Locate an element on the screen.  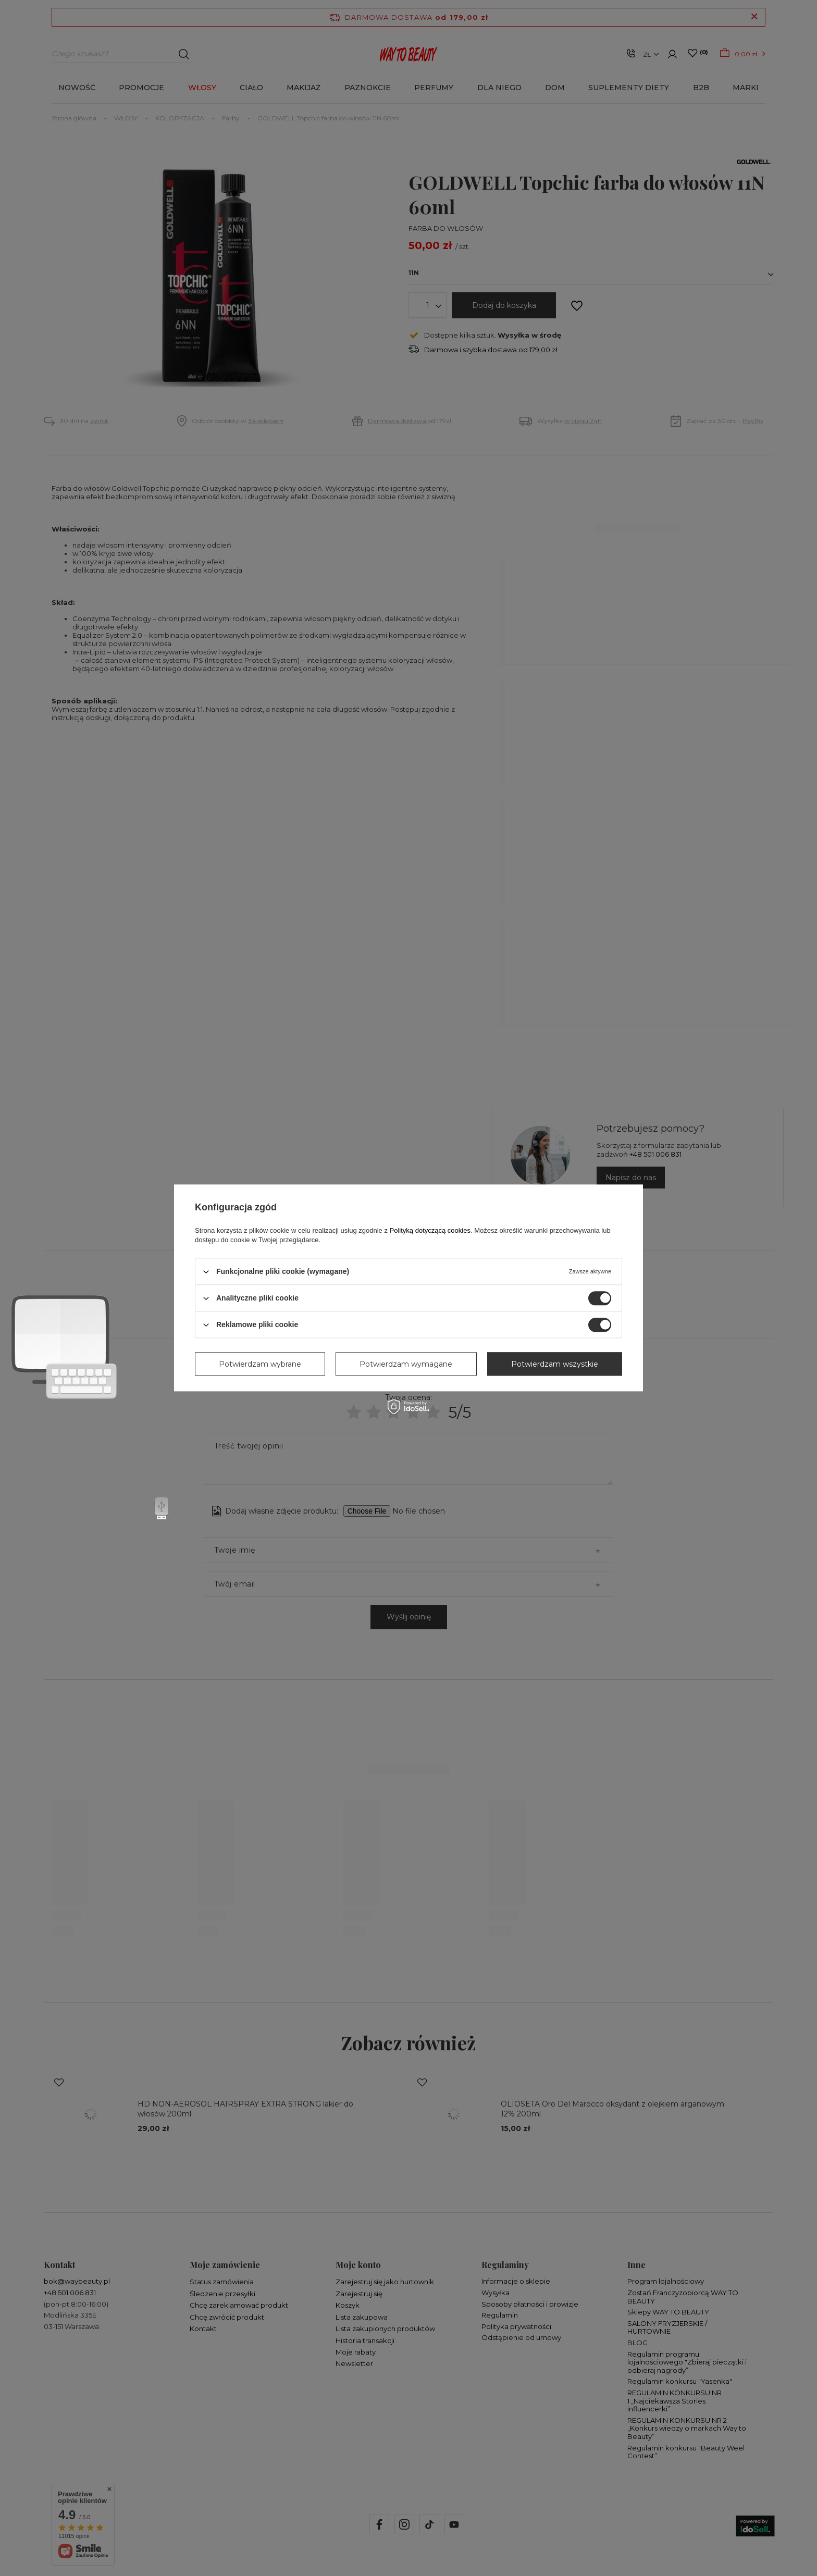
access computer or desktop settings is located at coordinates (64, 1346).